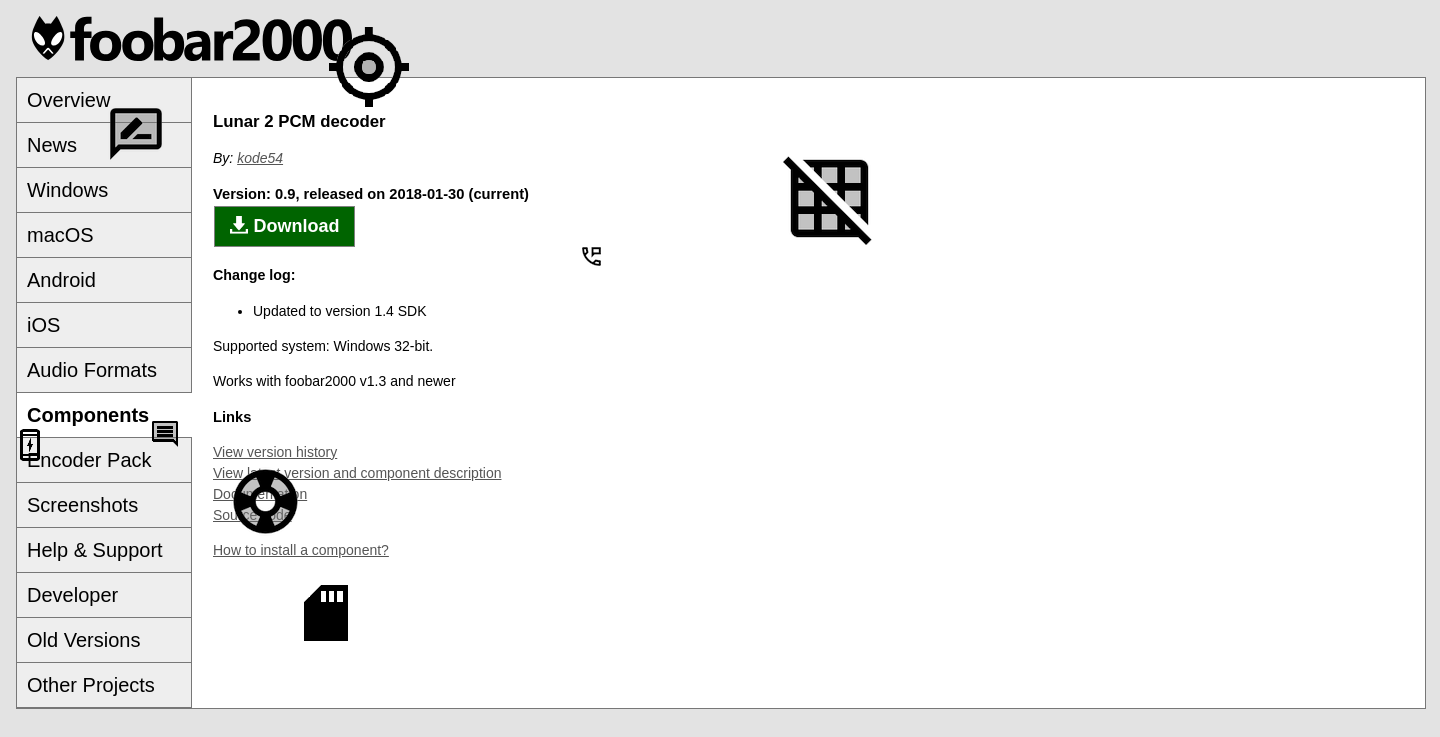  Describe the element at coordinates (829, 198) in the screenshot. I see `disable grid view` at that location.